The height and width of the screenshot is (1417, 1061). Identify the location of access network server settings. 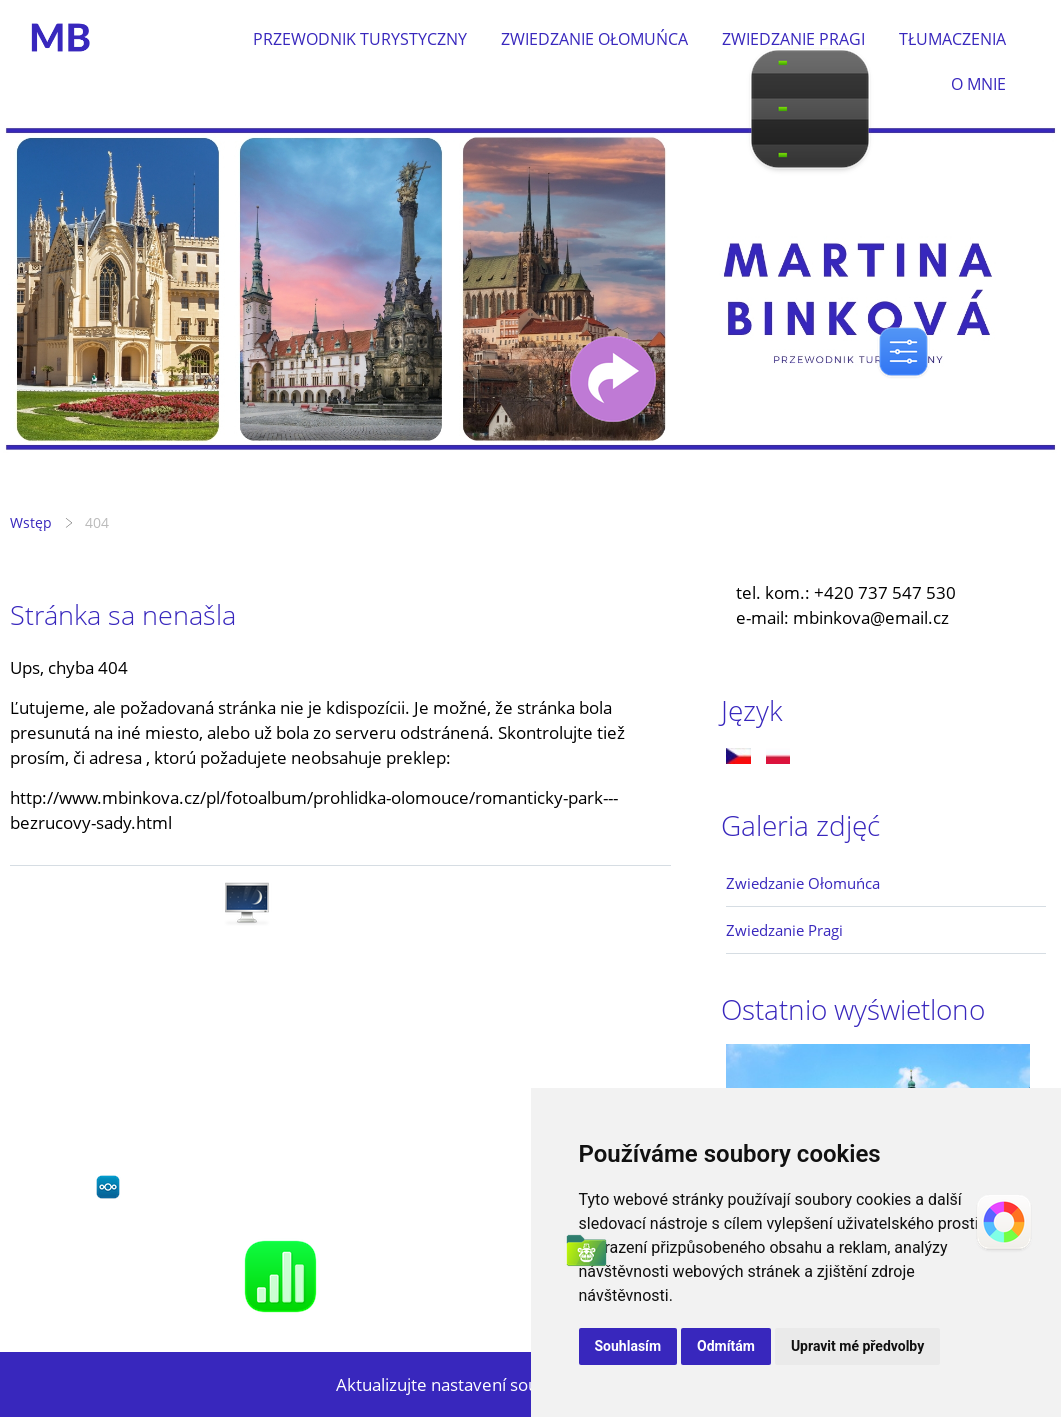
(810, 109).